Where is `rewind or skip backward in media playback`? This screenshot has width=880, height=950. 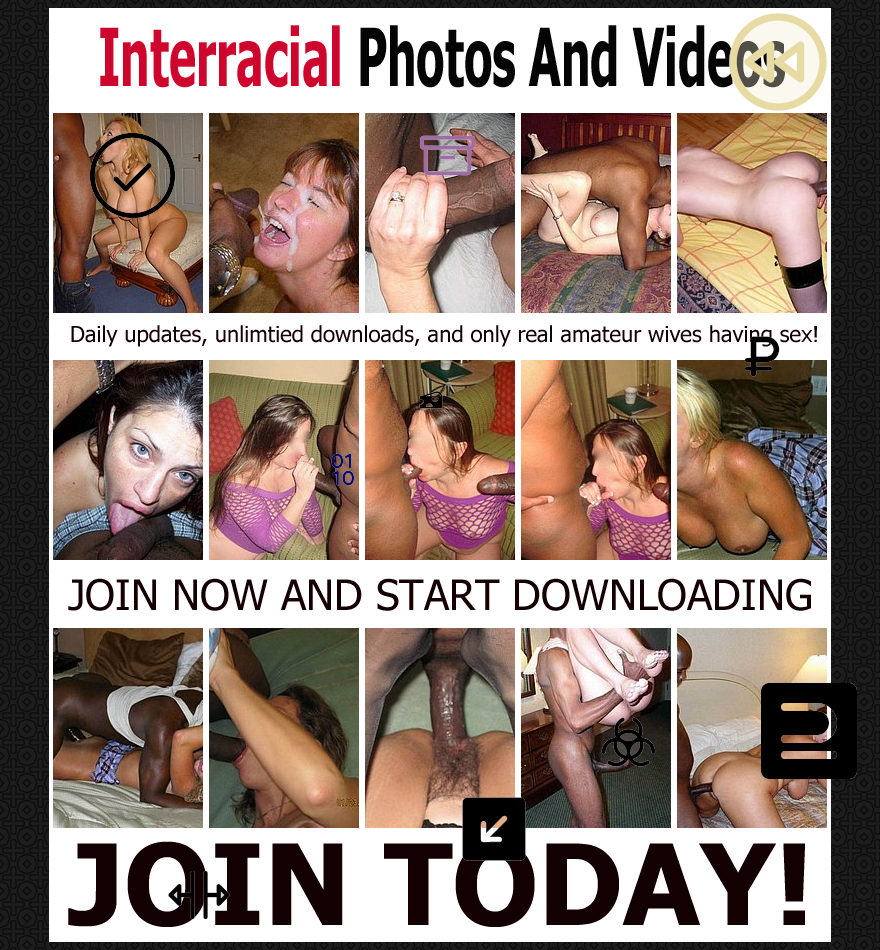 rewind or skip backward in media playback is located at coordinates (778, 62).